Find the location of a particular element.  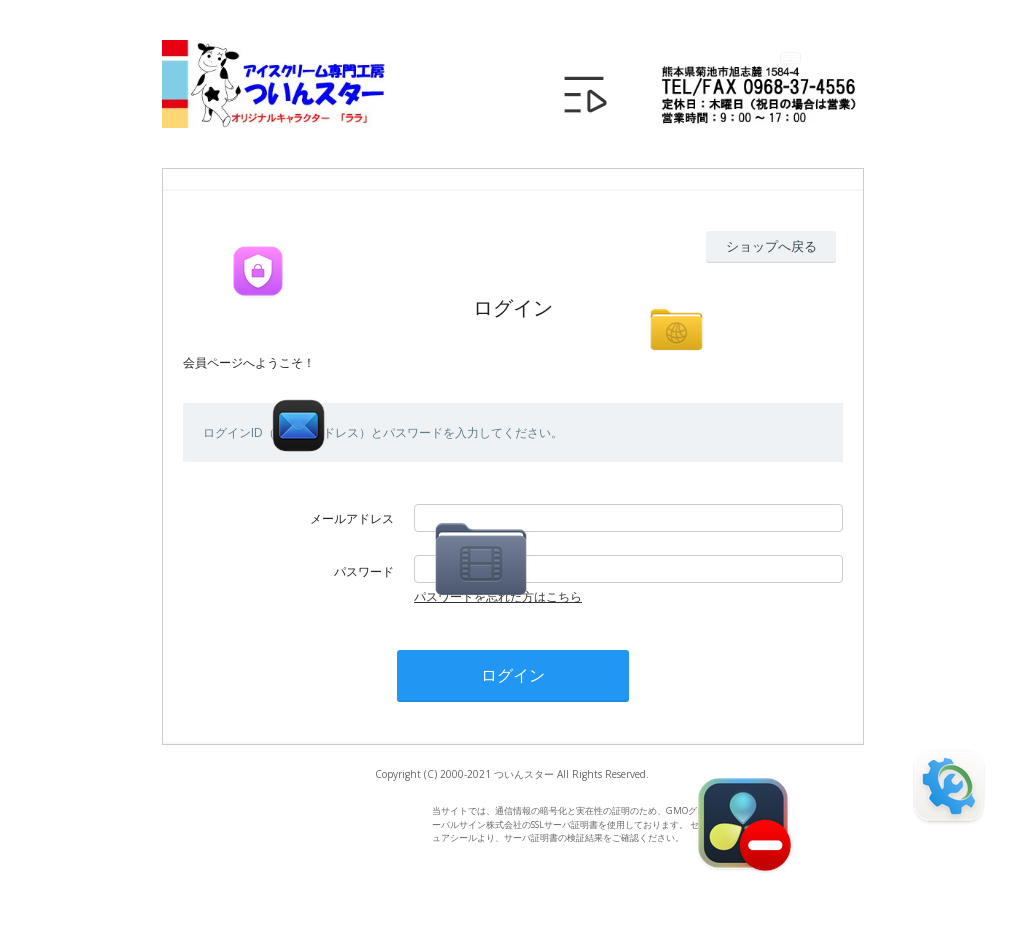

indicates virtual keyboard is active is located at coordinates (790, 59).